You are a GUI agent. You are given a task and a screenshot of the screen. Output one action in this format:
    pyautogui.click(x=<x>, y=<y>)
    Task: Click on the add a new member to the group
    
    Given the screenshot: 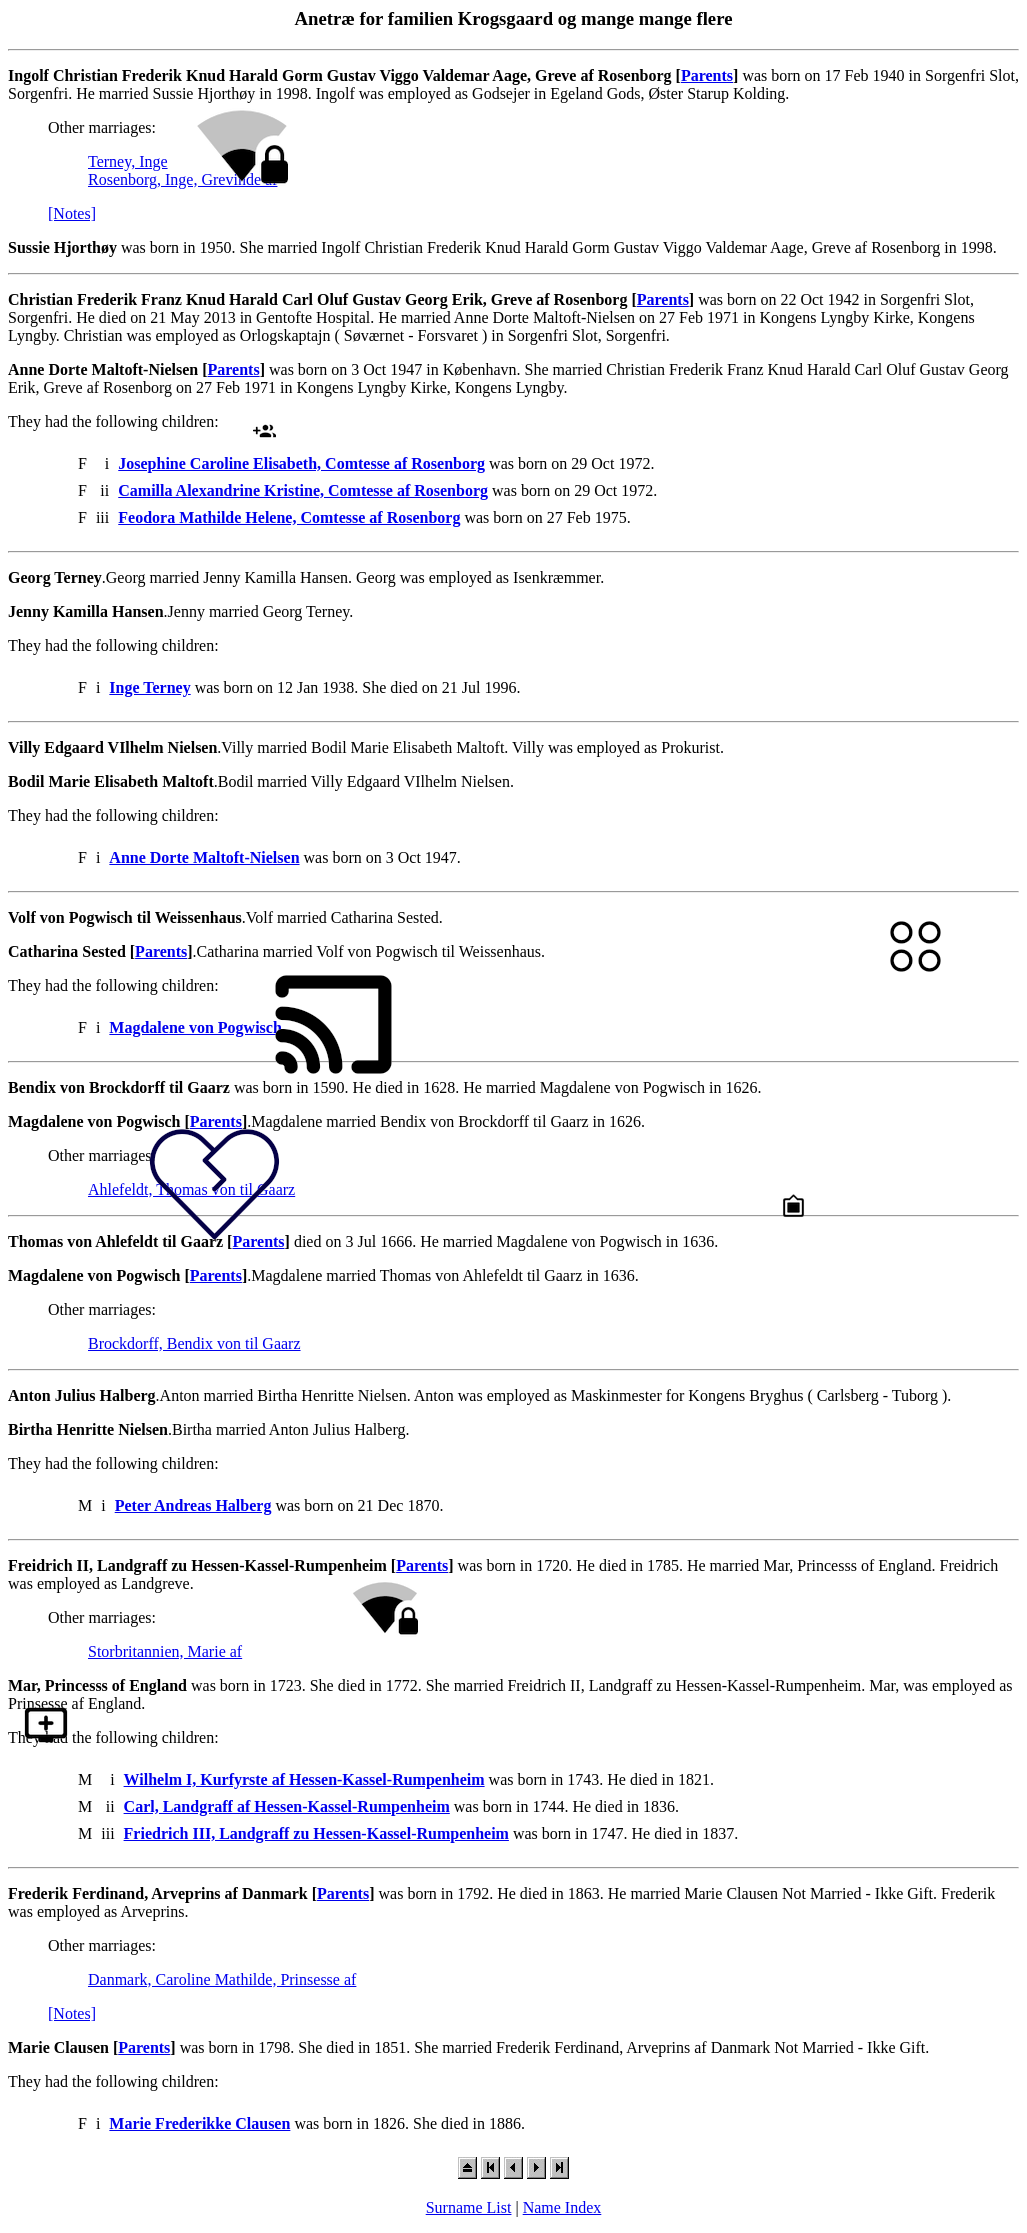 What is the action you would take?
    pyautogui.click(x=264, y=431)
    